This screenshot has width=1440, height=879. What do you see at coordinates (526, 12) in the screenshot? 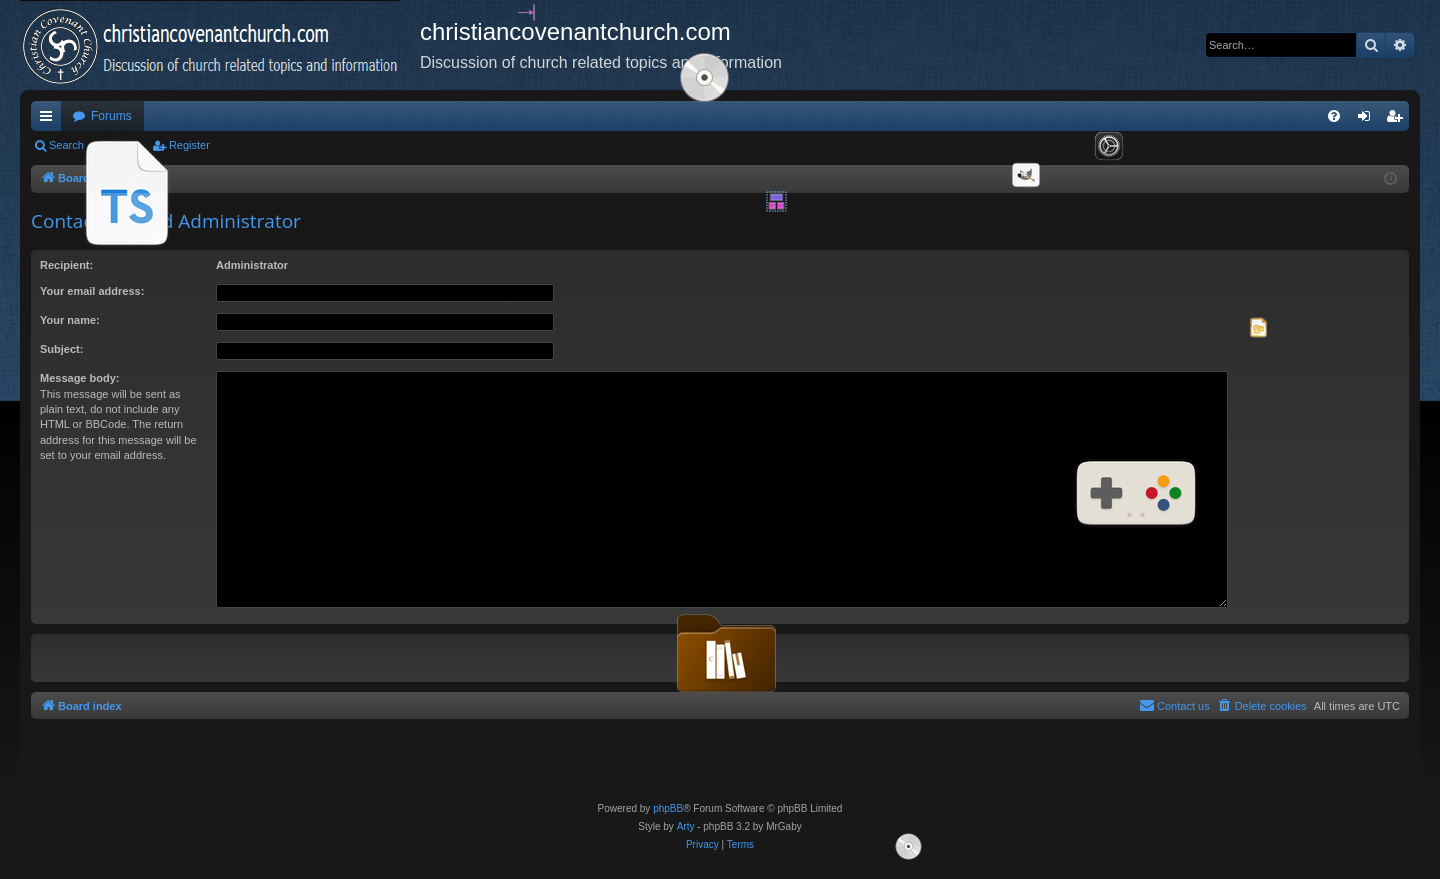
I see `jump to the last item or end of list` at bounding box center [526, 12].